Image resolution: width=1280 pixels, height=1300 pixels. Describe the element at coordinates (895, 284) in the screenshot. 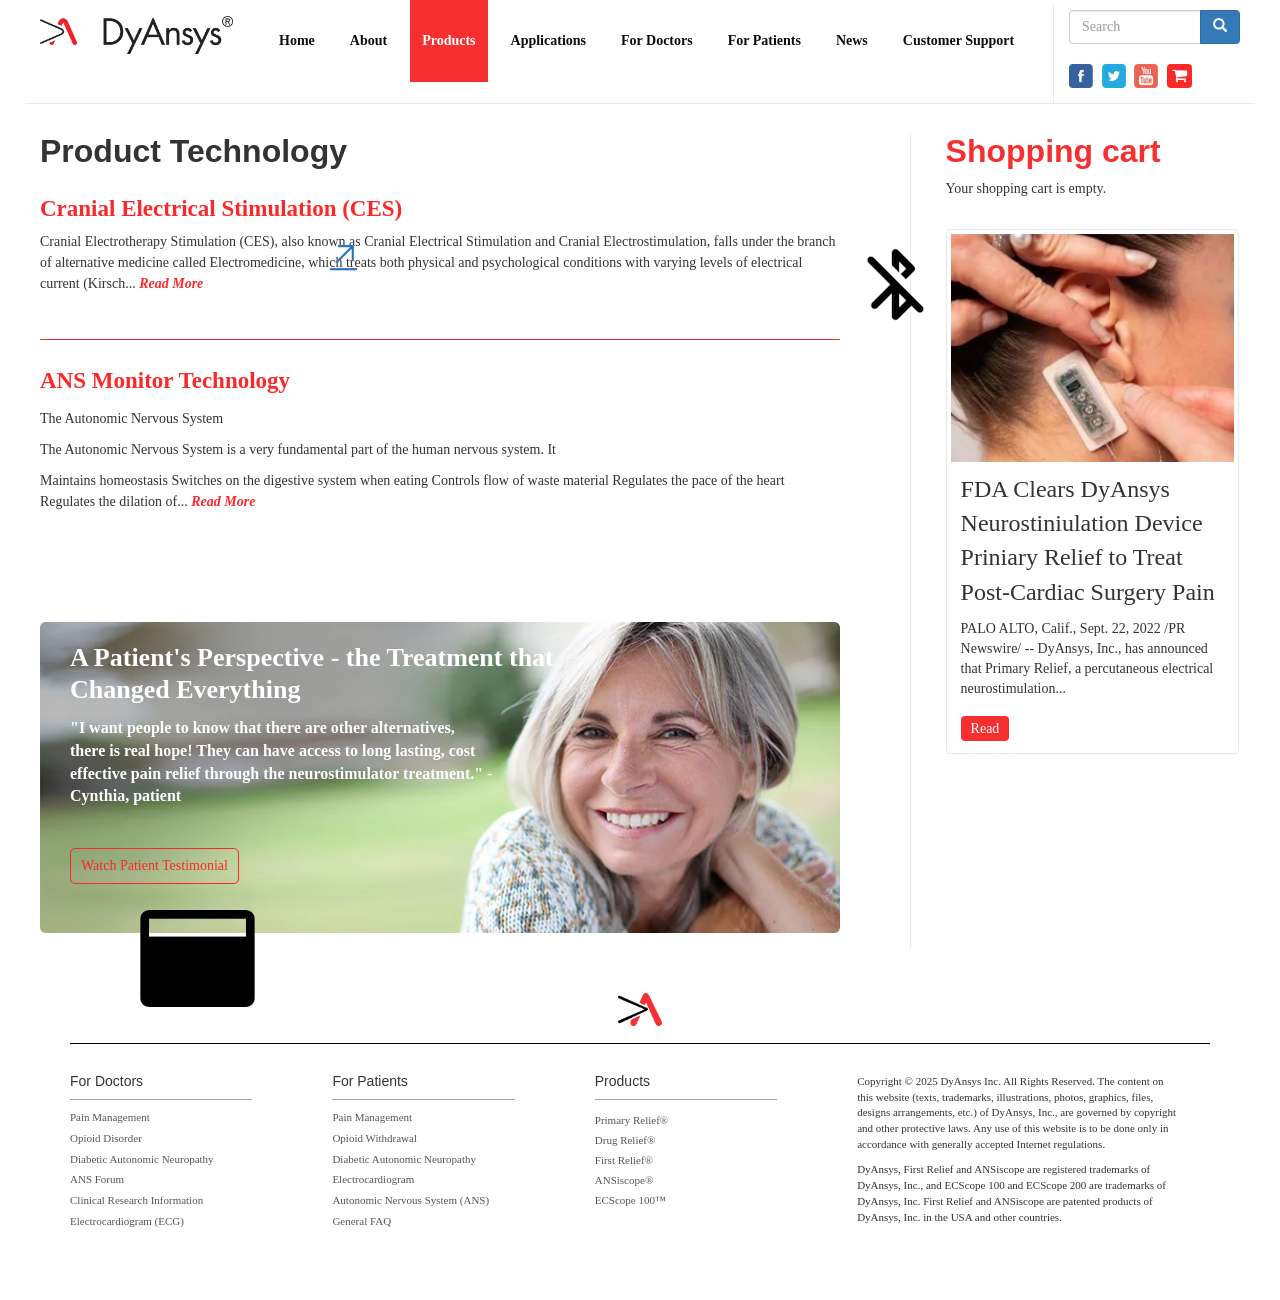

I see `bluetooth is currently disabled` at that location.